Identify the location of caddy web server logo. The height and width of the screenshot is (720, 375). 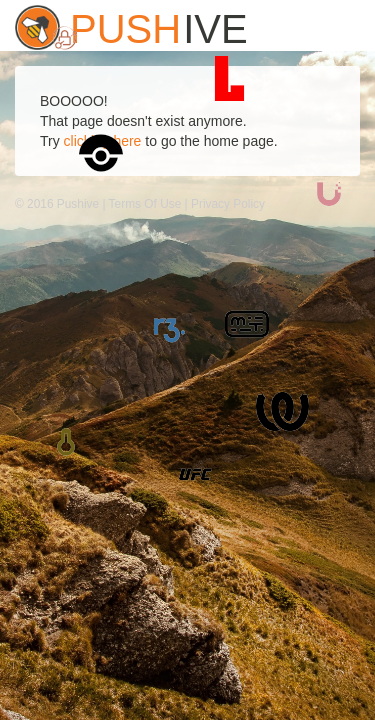
(65, 38).